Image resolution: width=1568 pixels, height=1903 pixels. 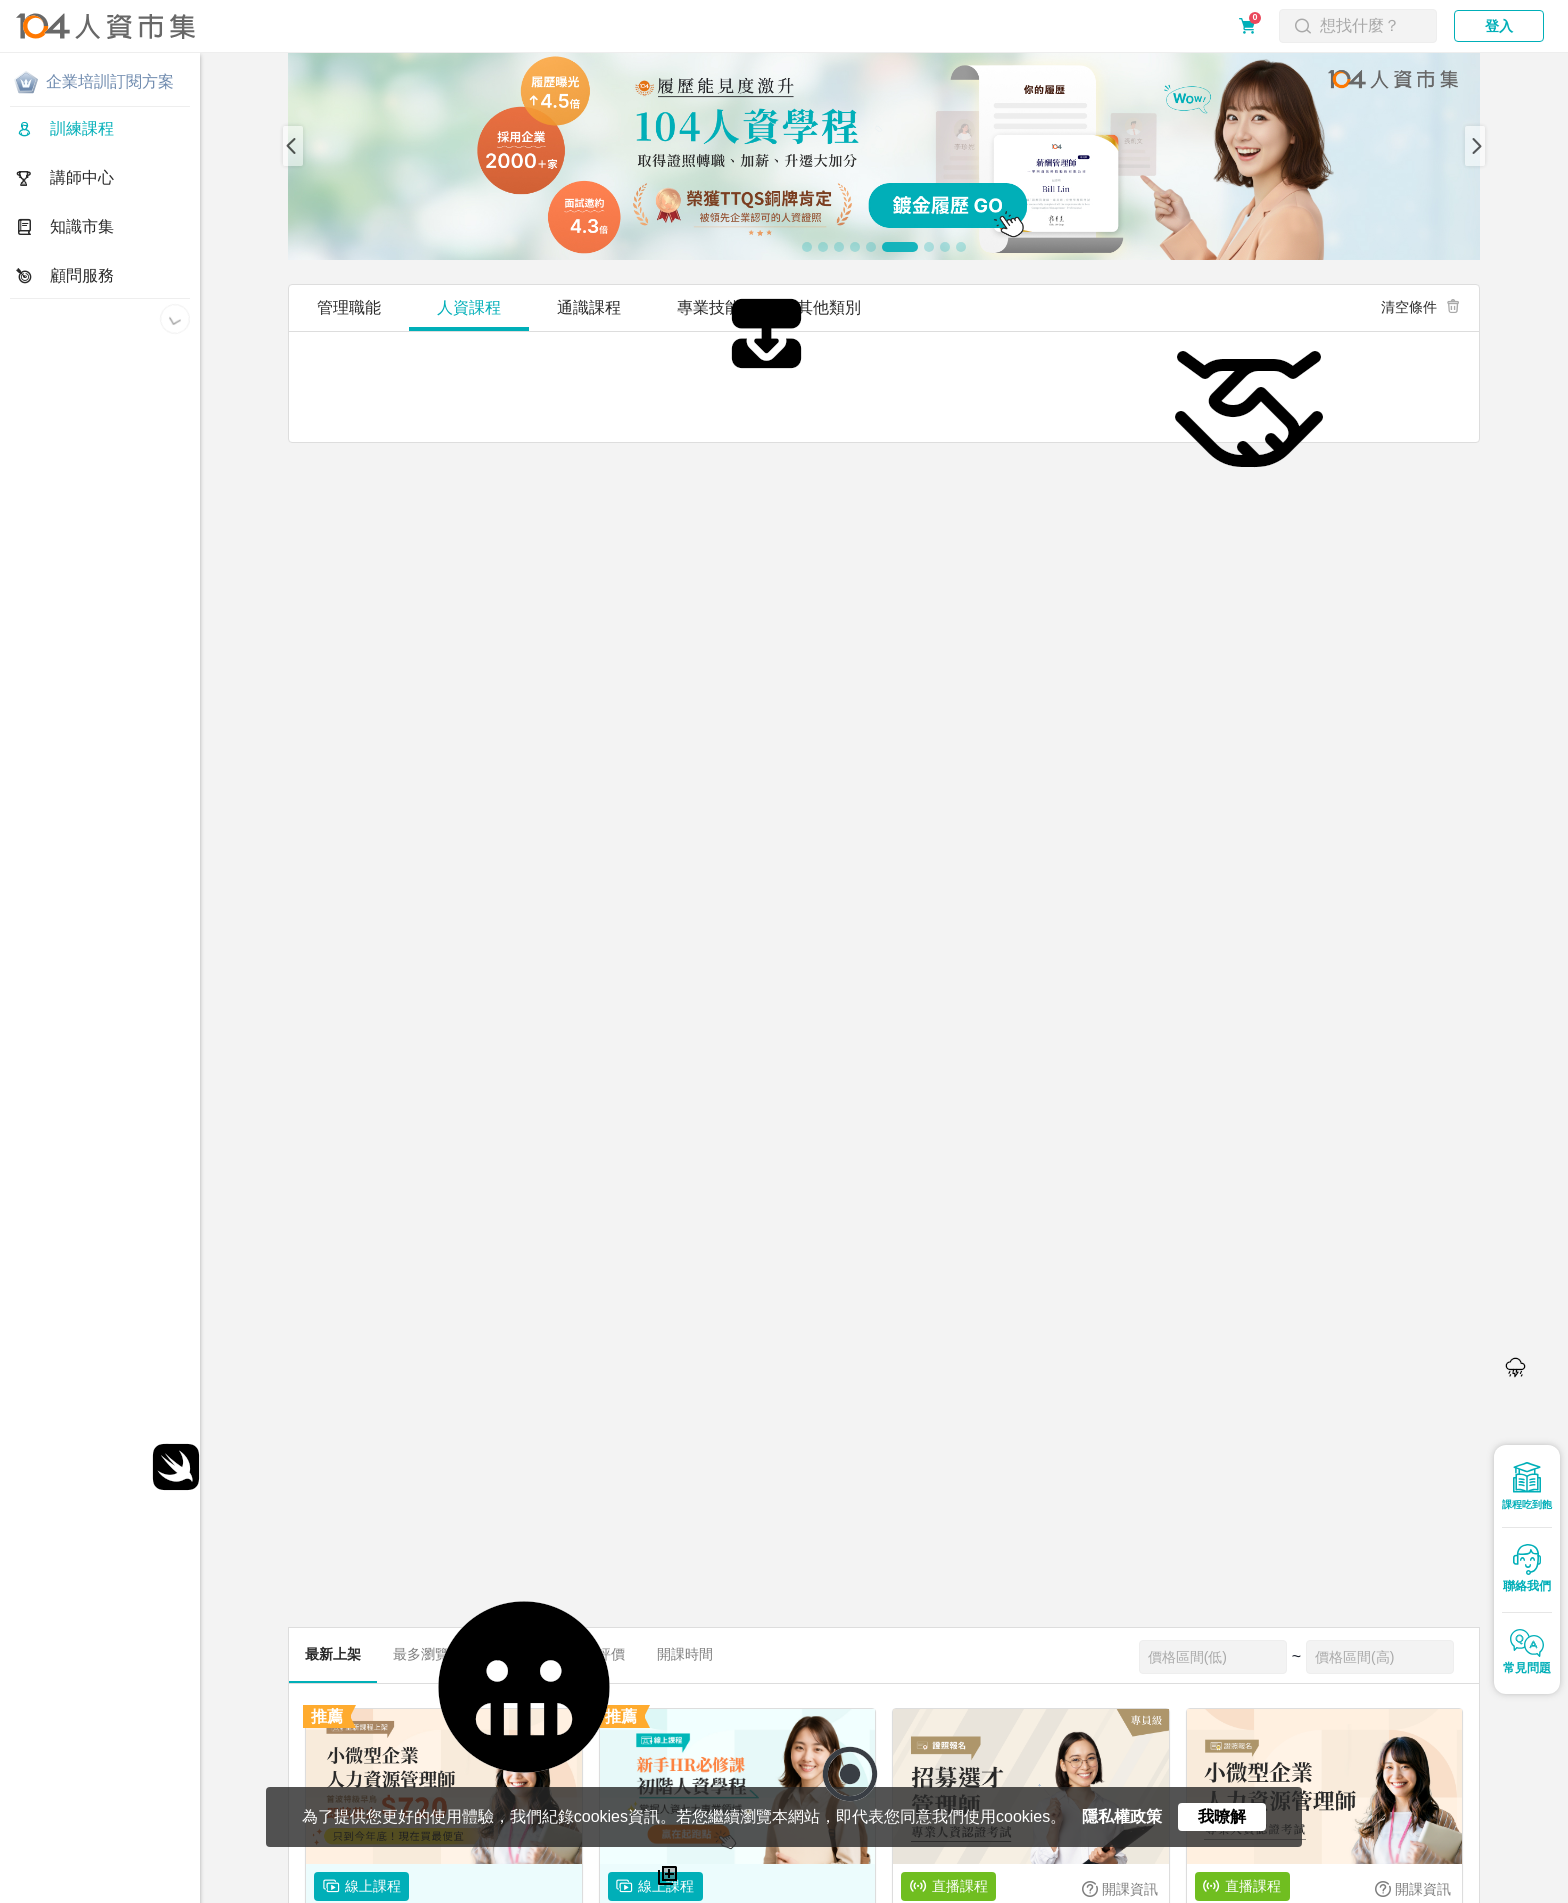 What do you see at coordinates (1249, 407) in the screenshot?
I see `indicates a partnership or collaboration` at bounding box center [1249, 407].